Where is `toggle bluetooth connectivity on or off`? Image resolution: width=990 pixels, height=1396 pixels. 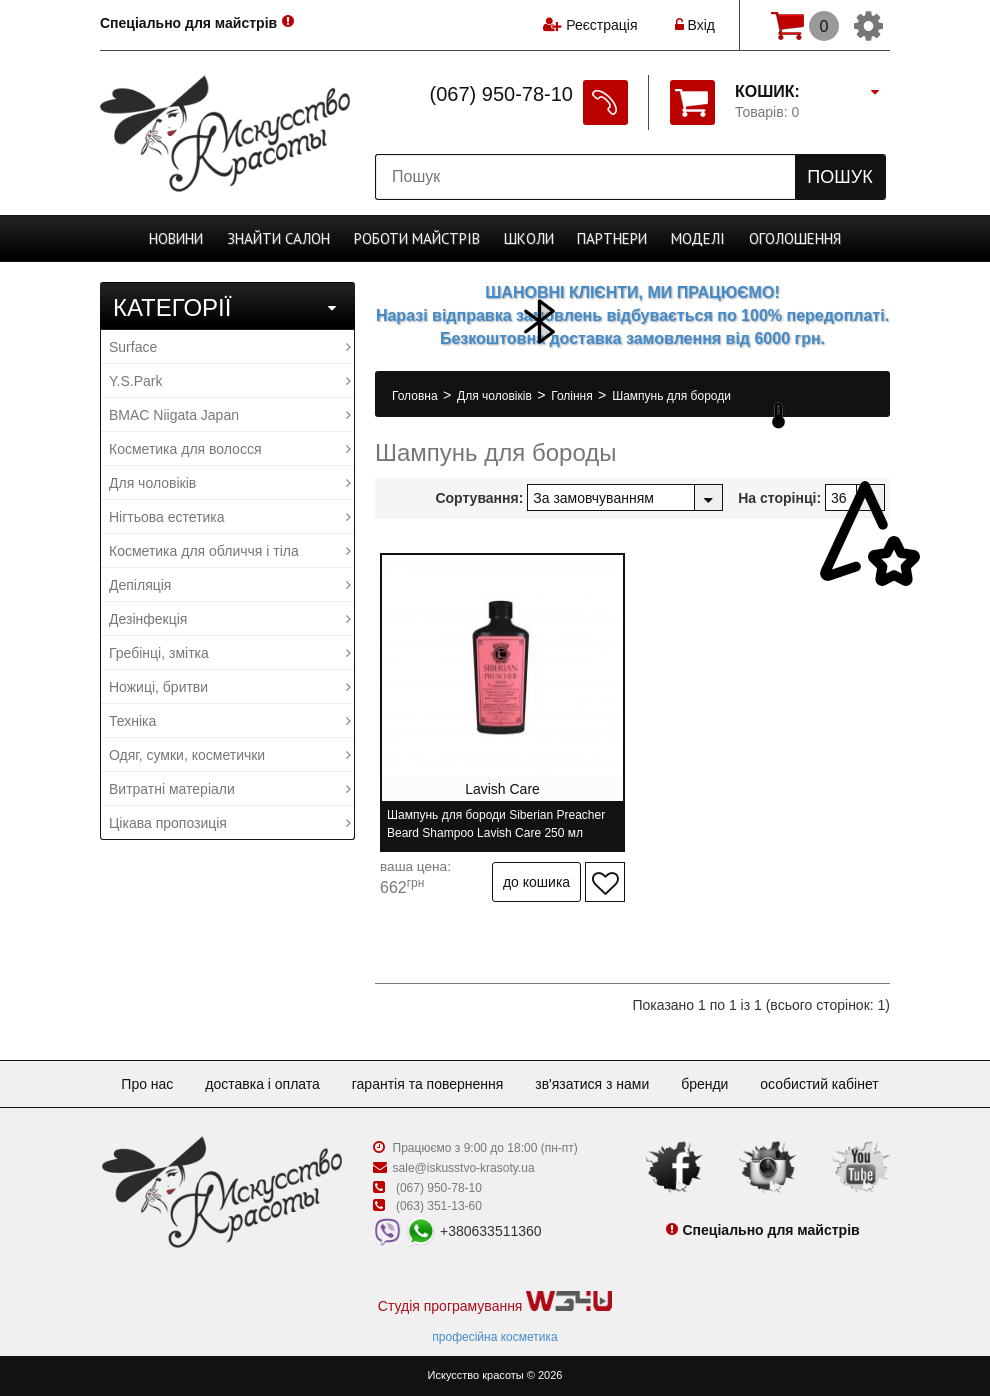
toggle bluetooth connectivity on or off is located at coordinates (539, 321).